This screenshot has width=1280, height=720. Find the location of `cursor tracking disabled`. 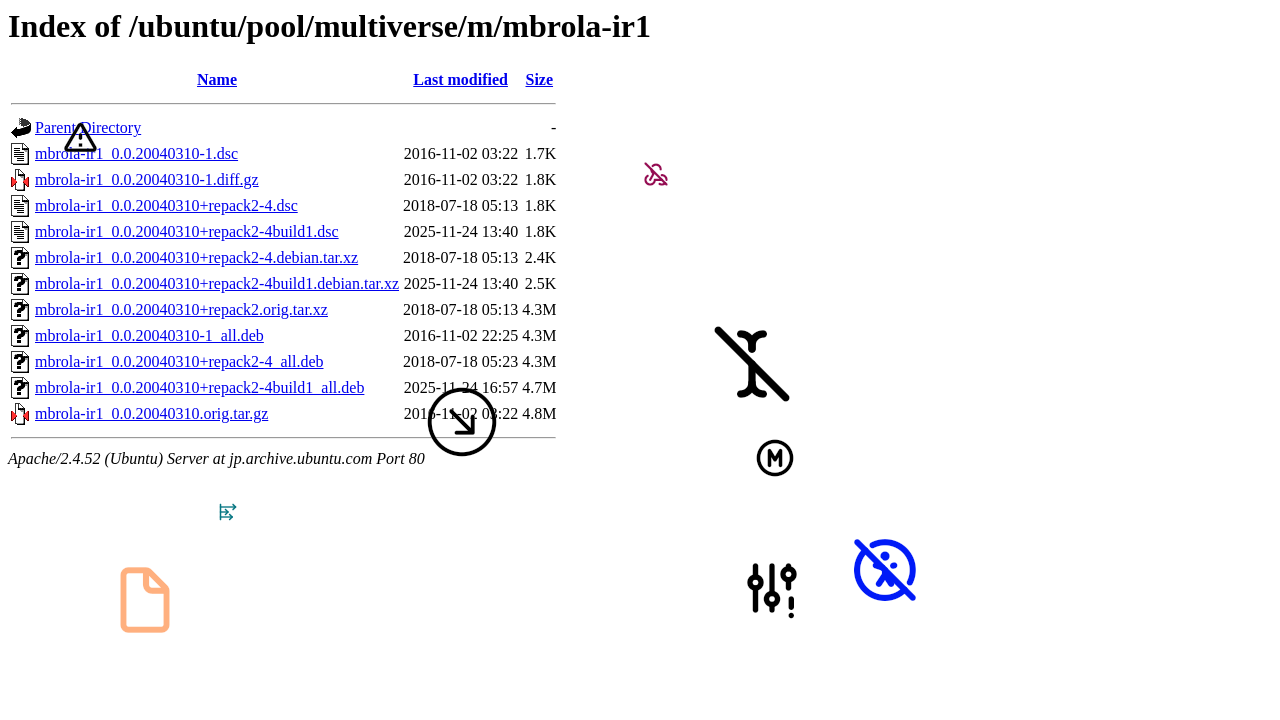

cursor tracking disabled is located at coordinates (752, 364).